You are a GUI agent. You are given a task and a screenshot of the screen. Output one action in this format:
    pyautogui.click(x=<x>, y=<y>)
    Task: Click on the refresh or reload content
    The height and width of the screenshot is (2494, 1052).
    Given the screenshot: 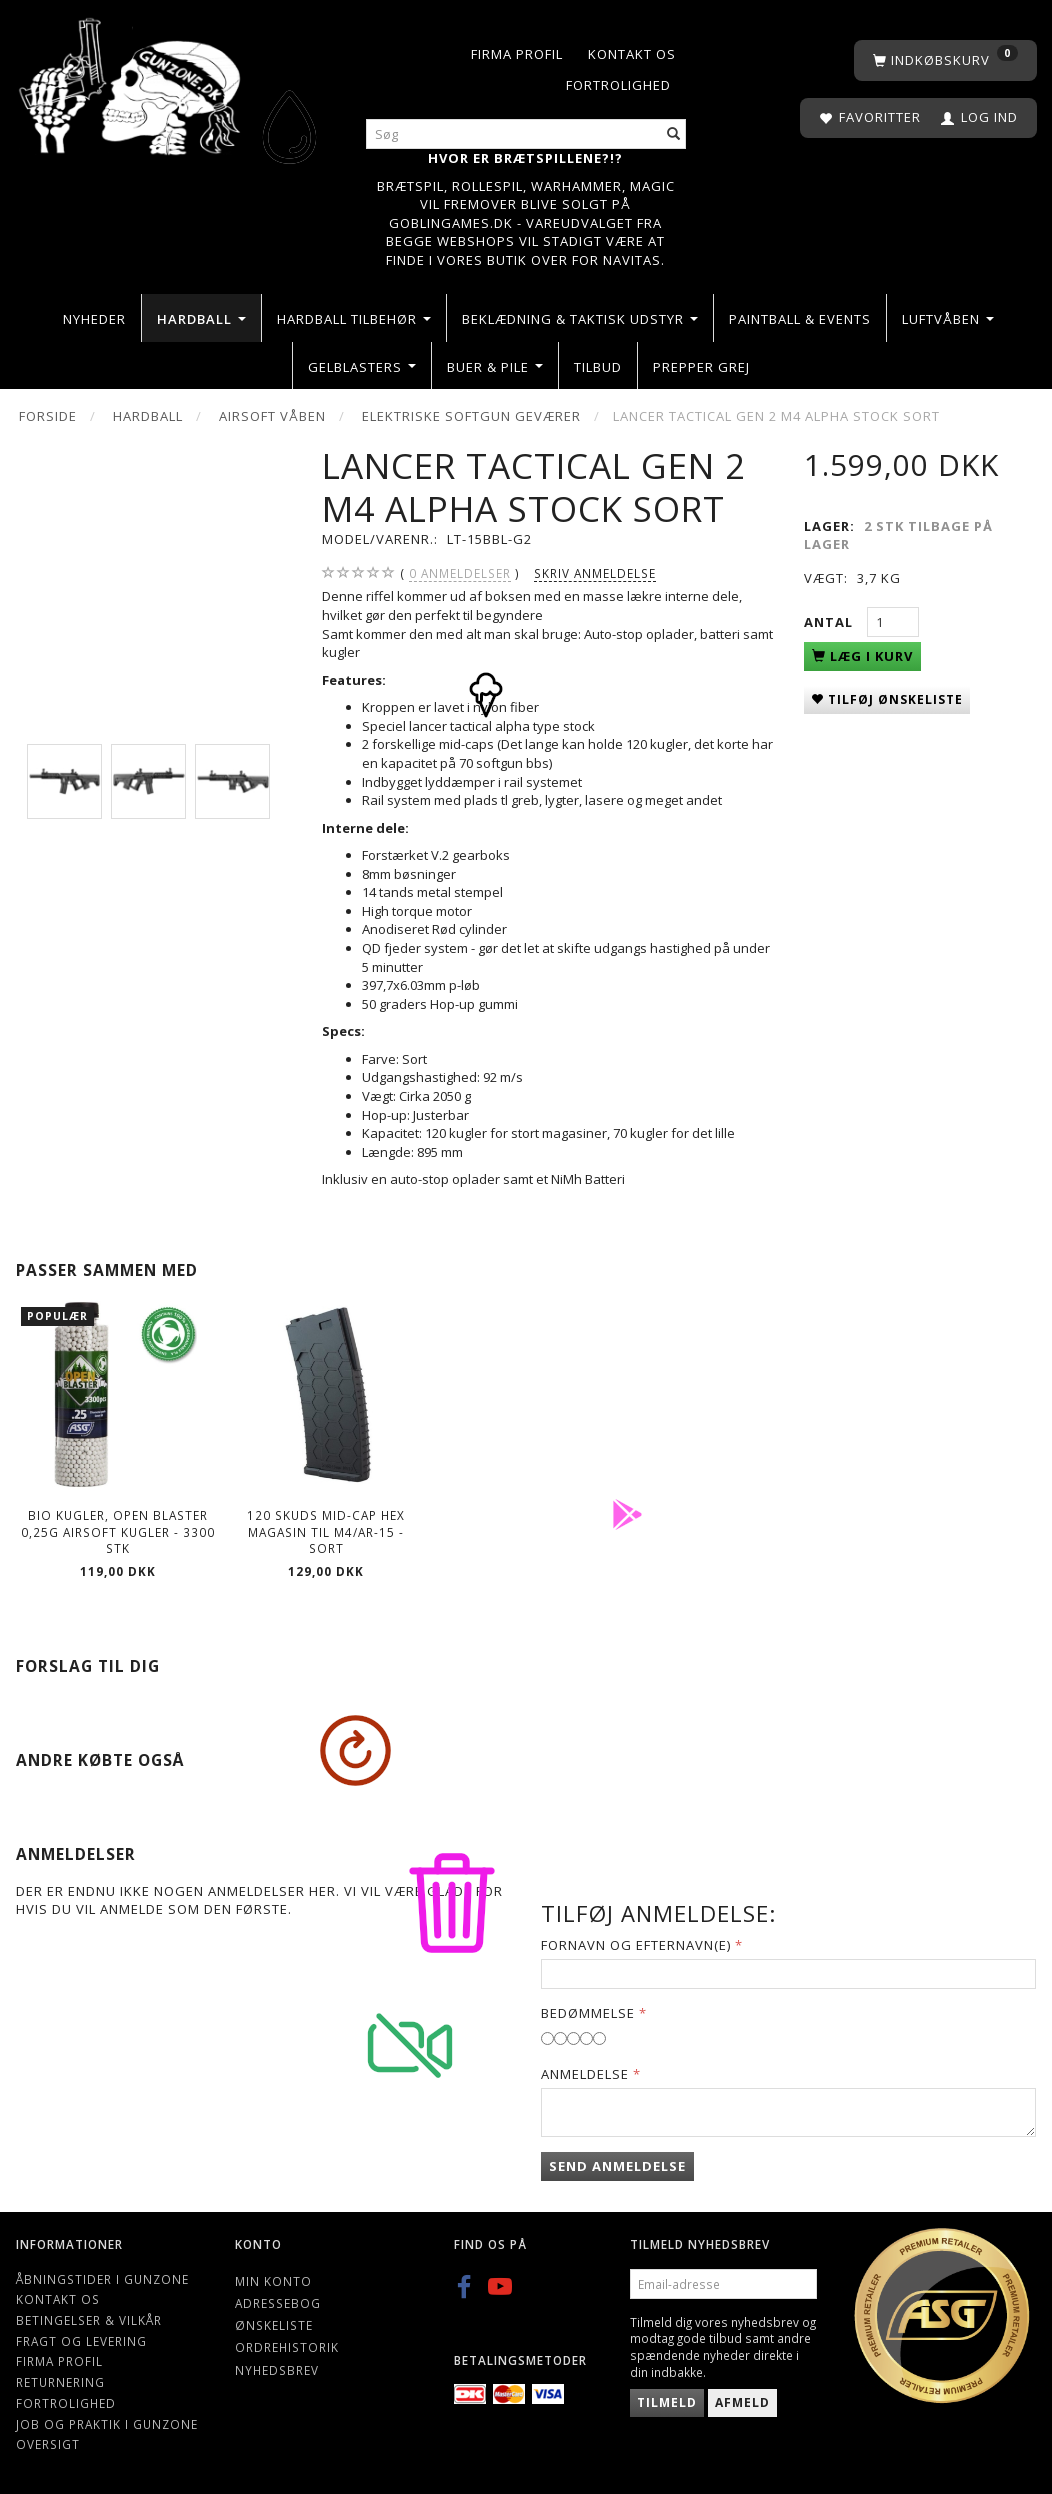 What is the action you would take?
    pyautogui.click(x=355, y=1750)
    